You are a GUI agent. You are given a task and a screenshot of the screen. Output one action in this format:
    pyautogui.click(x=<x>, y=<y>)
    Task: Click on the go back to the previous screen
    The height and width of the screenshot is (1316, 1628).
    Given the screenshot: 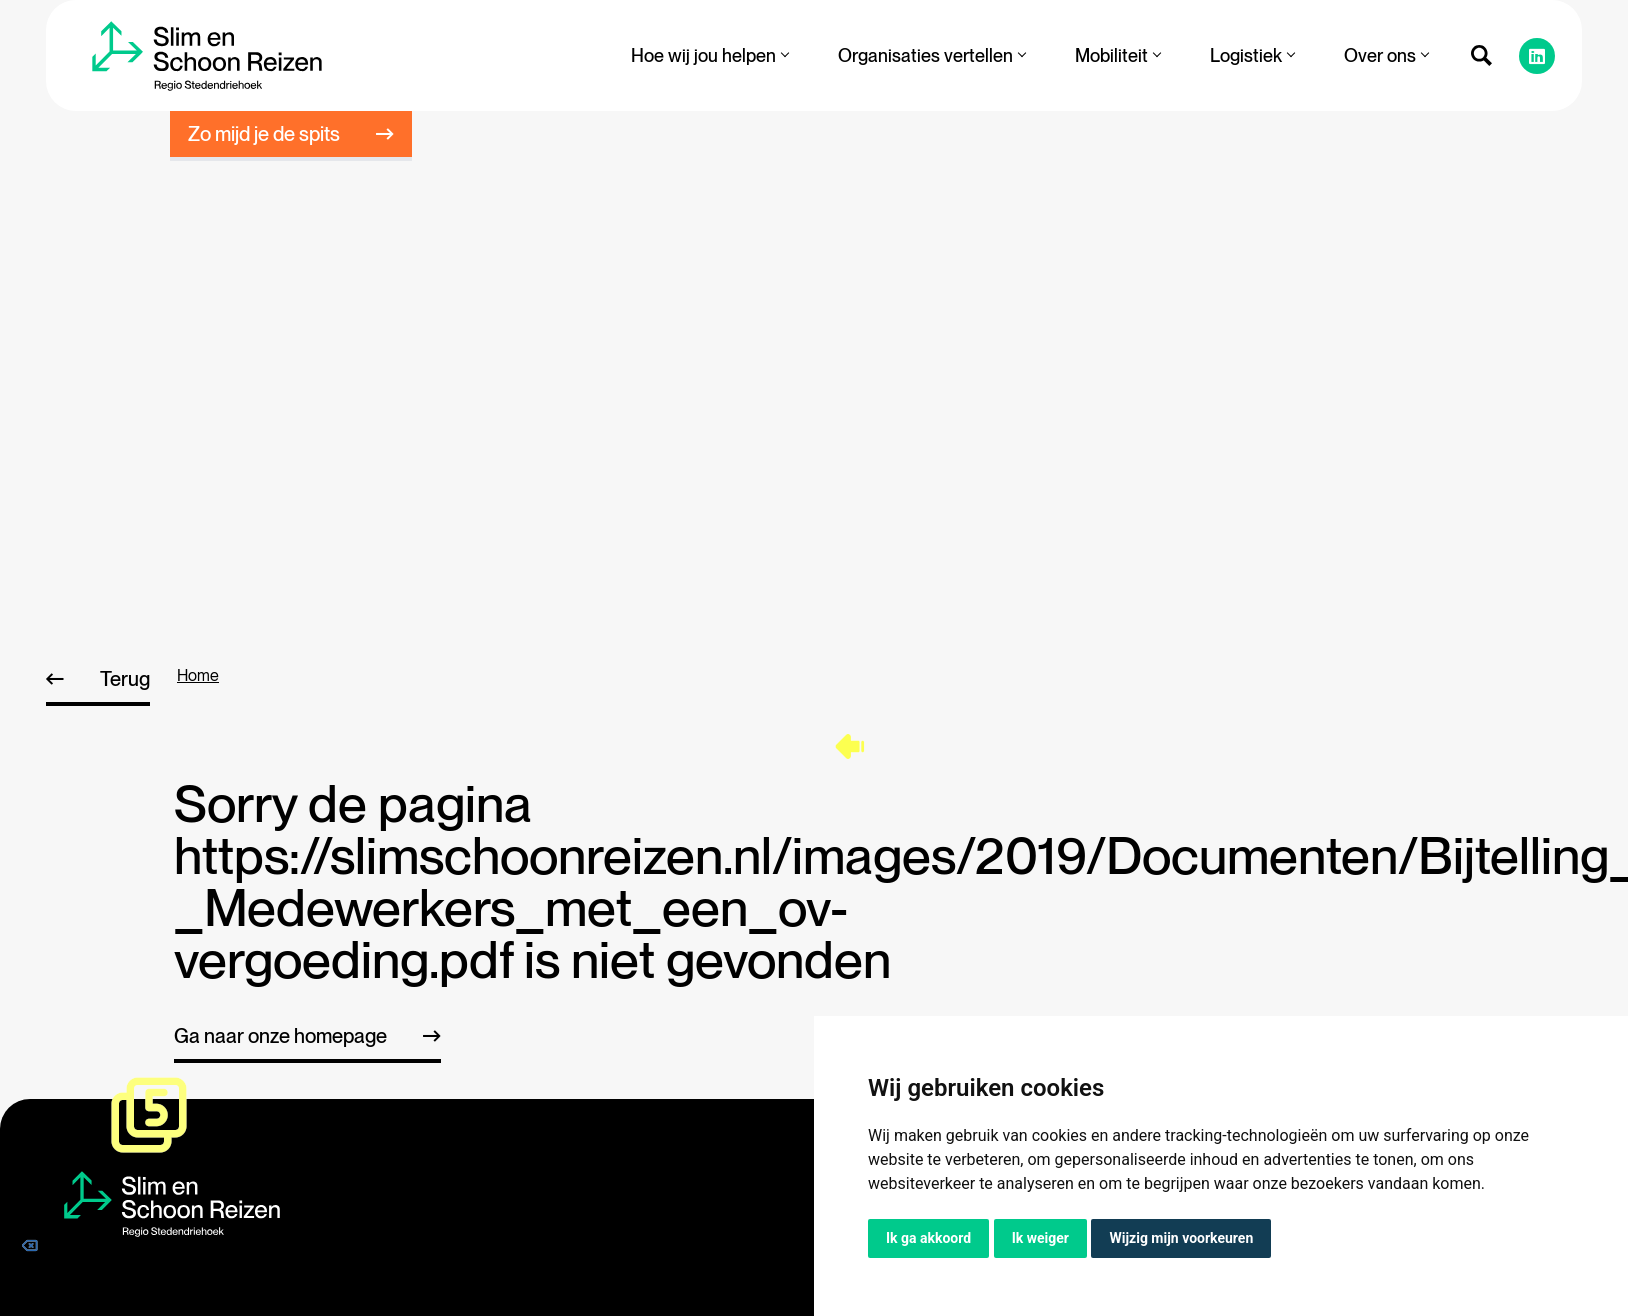 What is the action you would take?
    pyautogui.click(x=849, y=746)
    